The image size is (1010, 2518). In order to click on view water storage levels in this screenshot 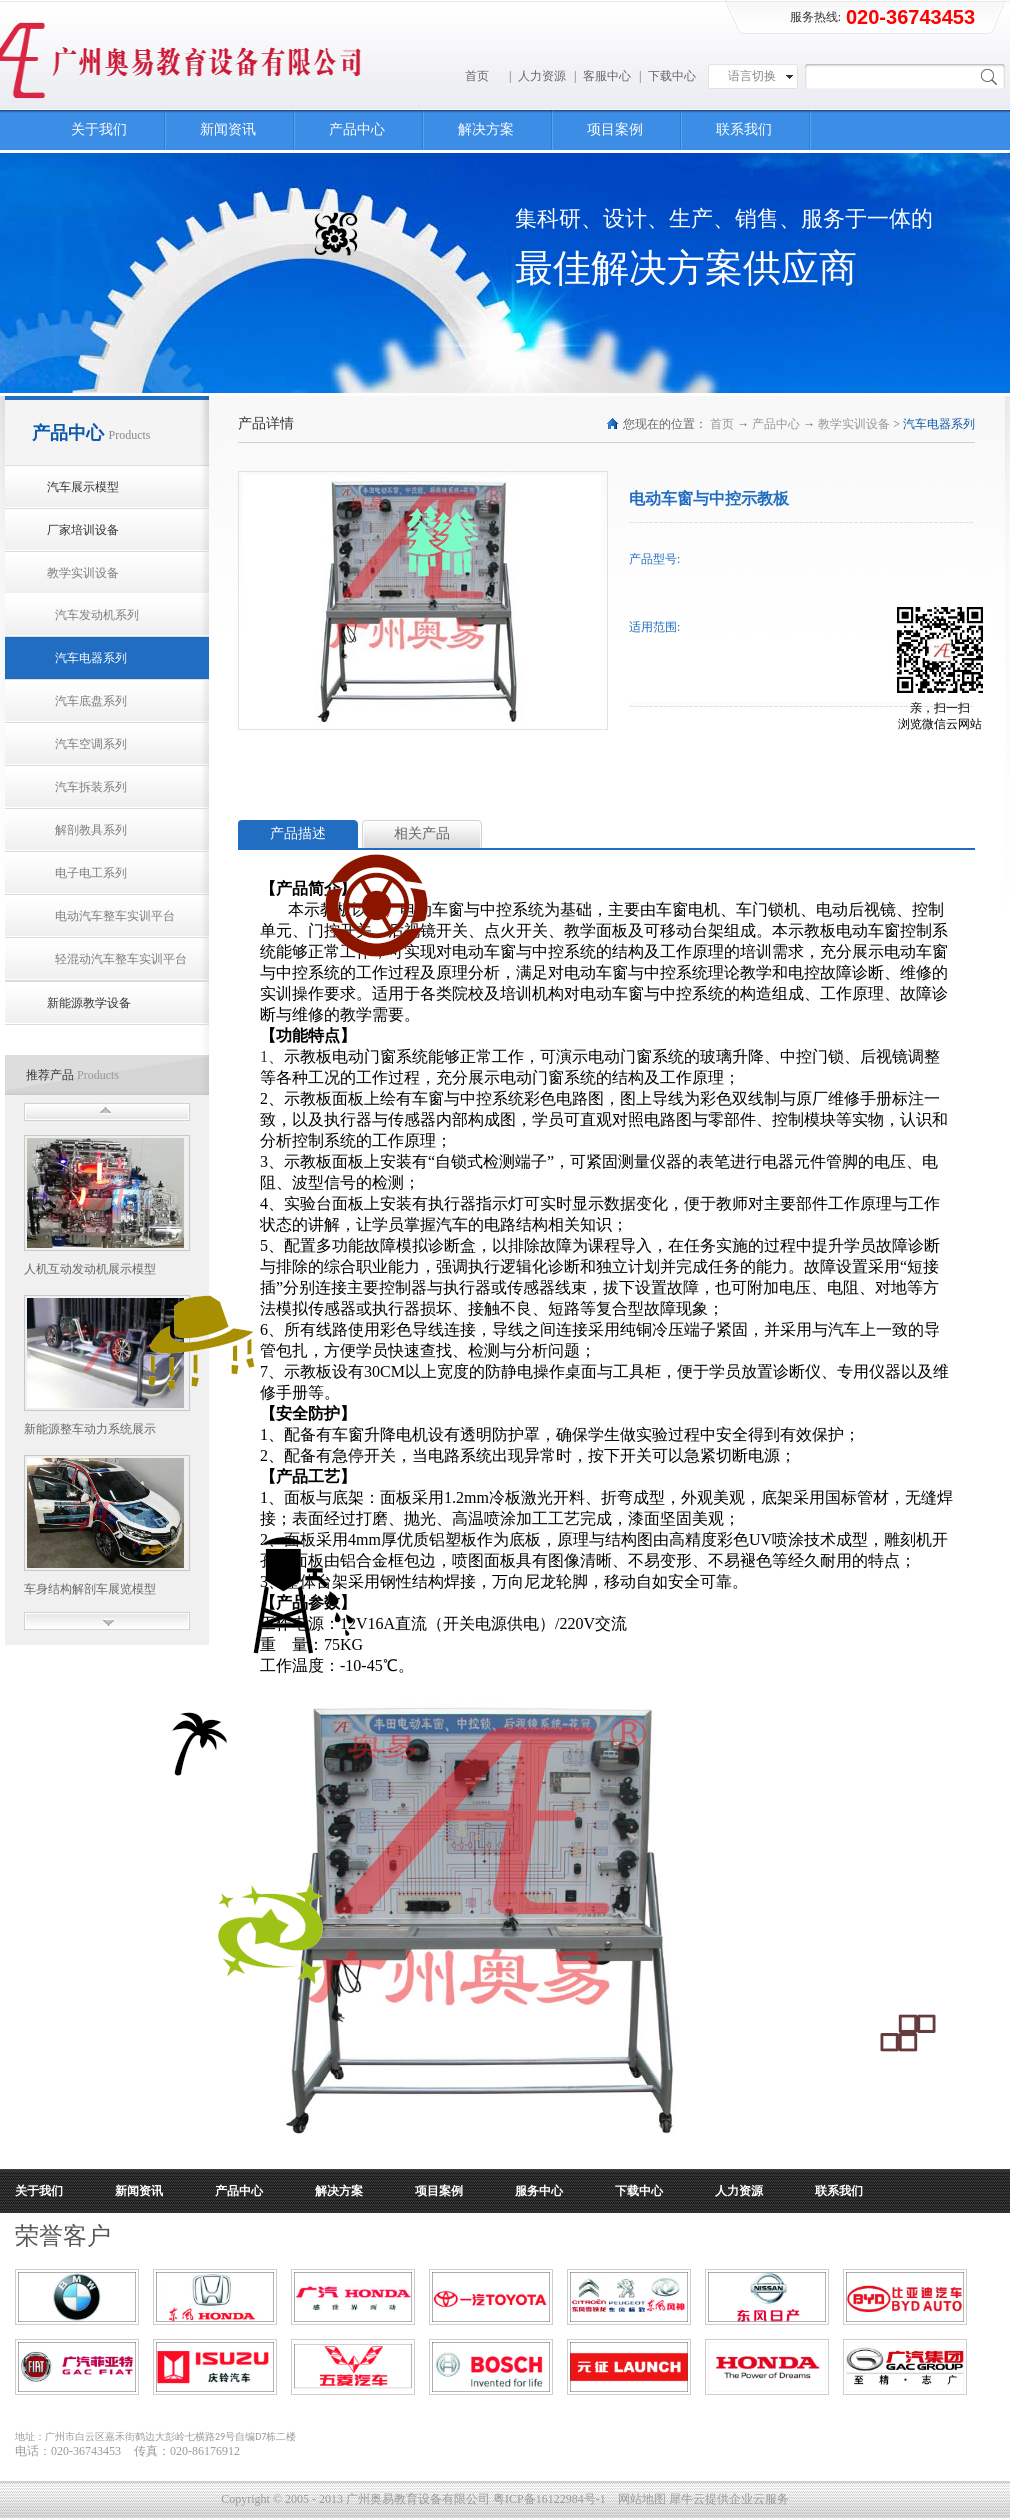, I will do `click(307, 1594)`.